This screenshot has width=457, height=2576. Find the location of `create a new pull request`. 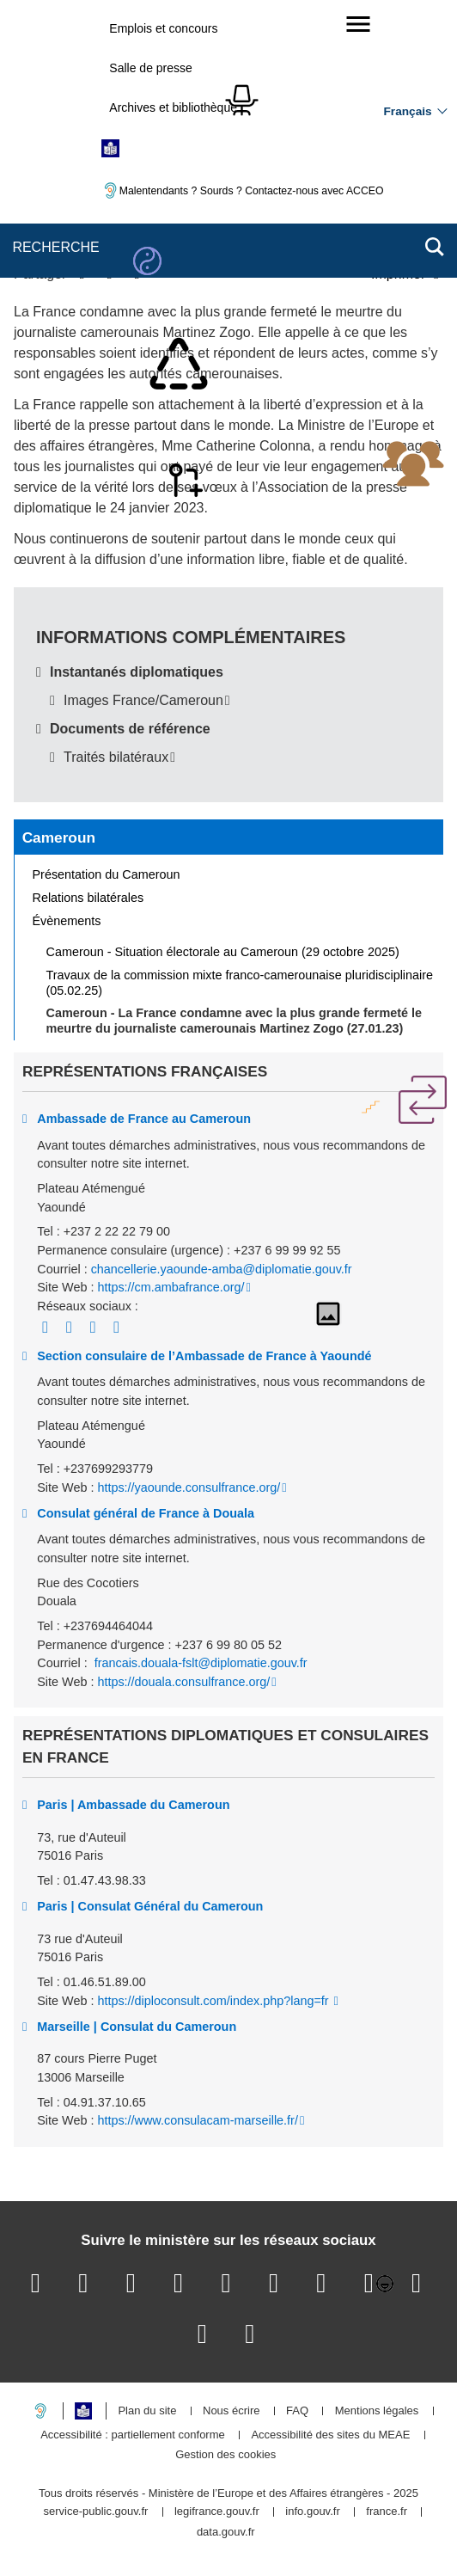

create a new pull request is located at coordinates (186, 480).